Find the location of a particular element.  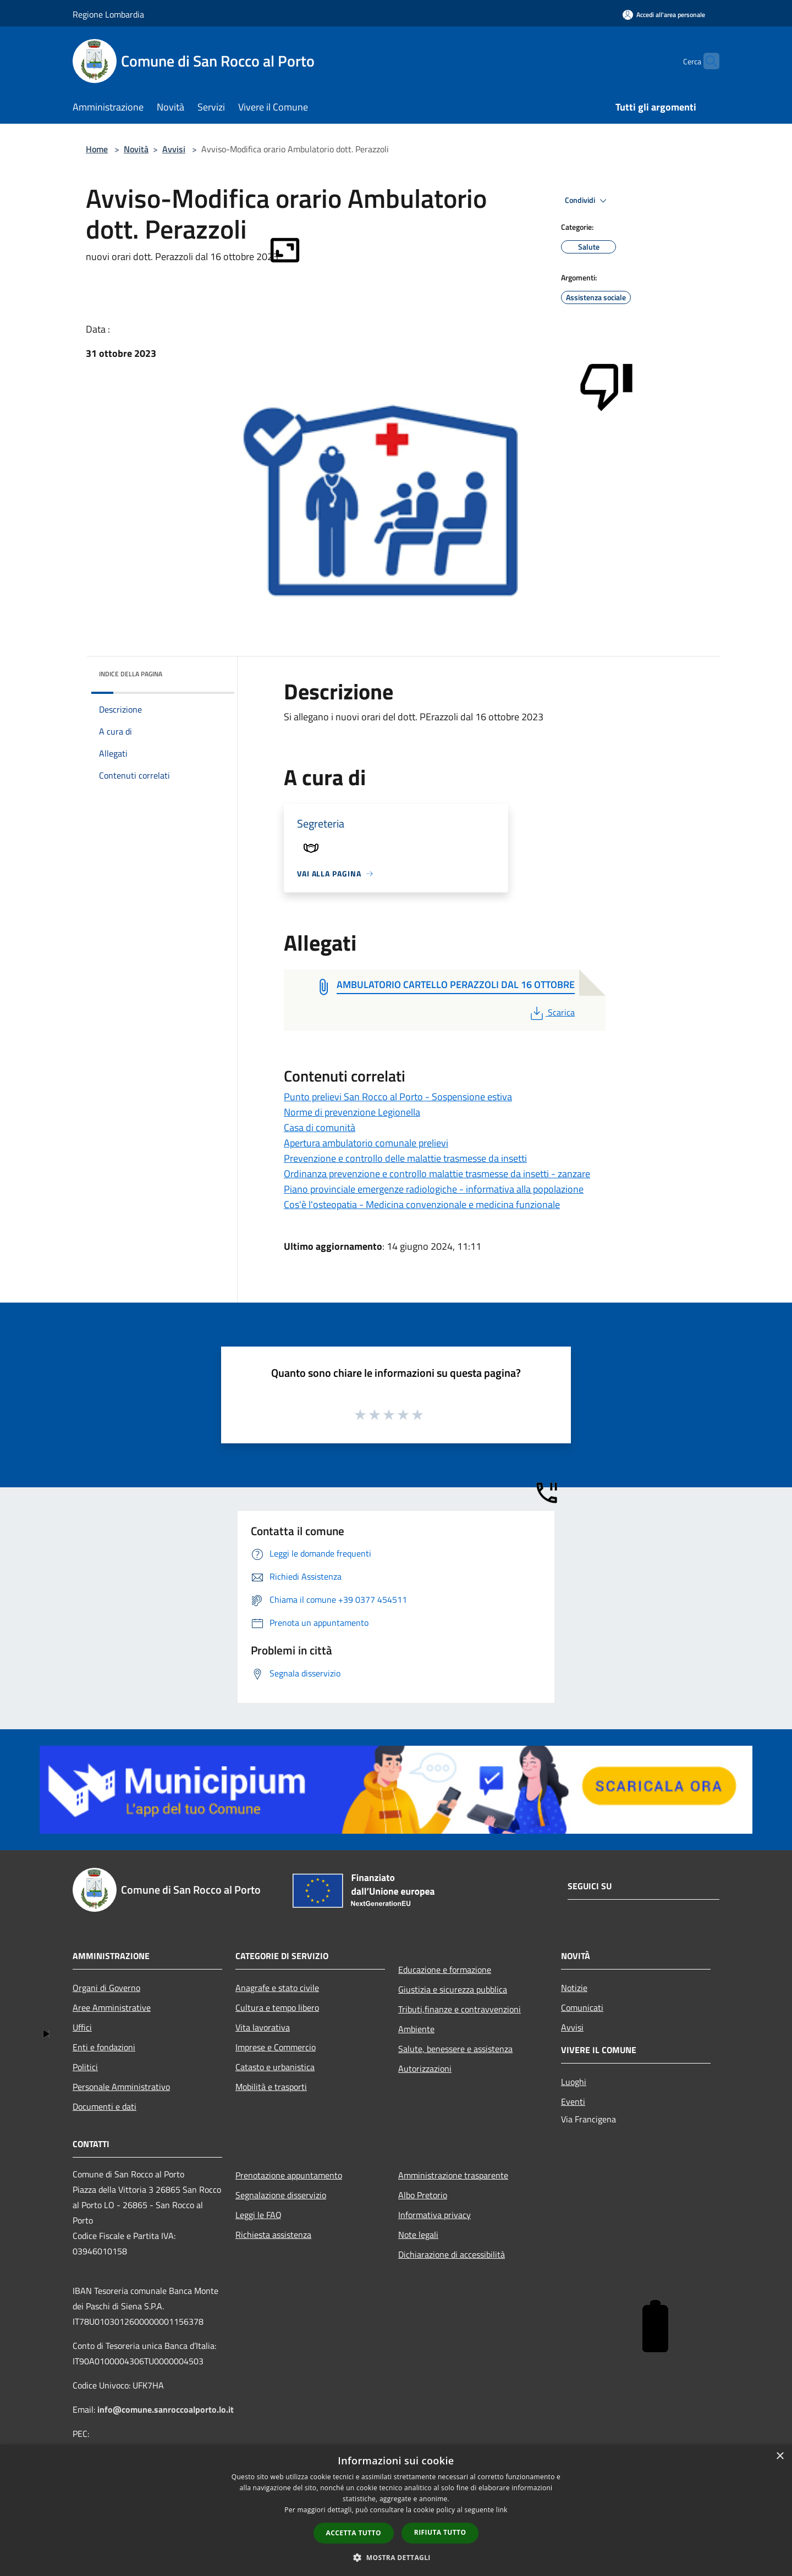

call on hold is located at coordinates (547, 1493).